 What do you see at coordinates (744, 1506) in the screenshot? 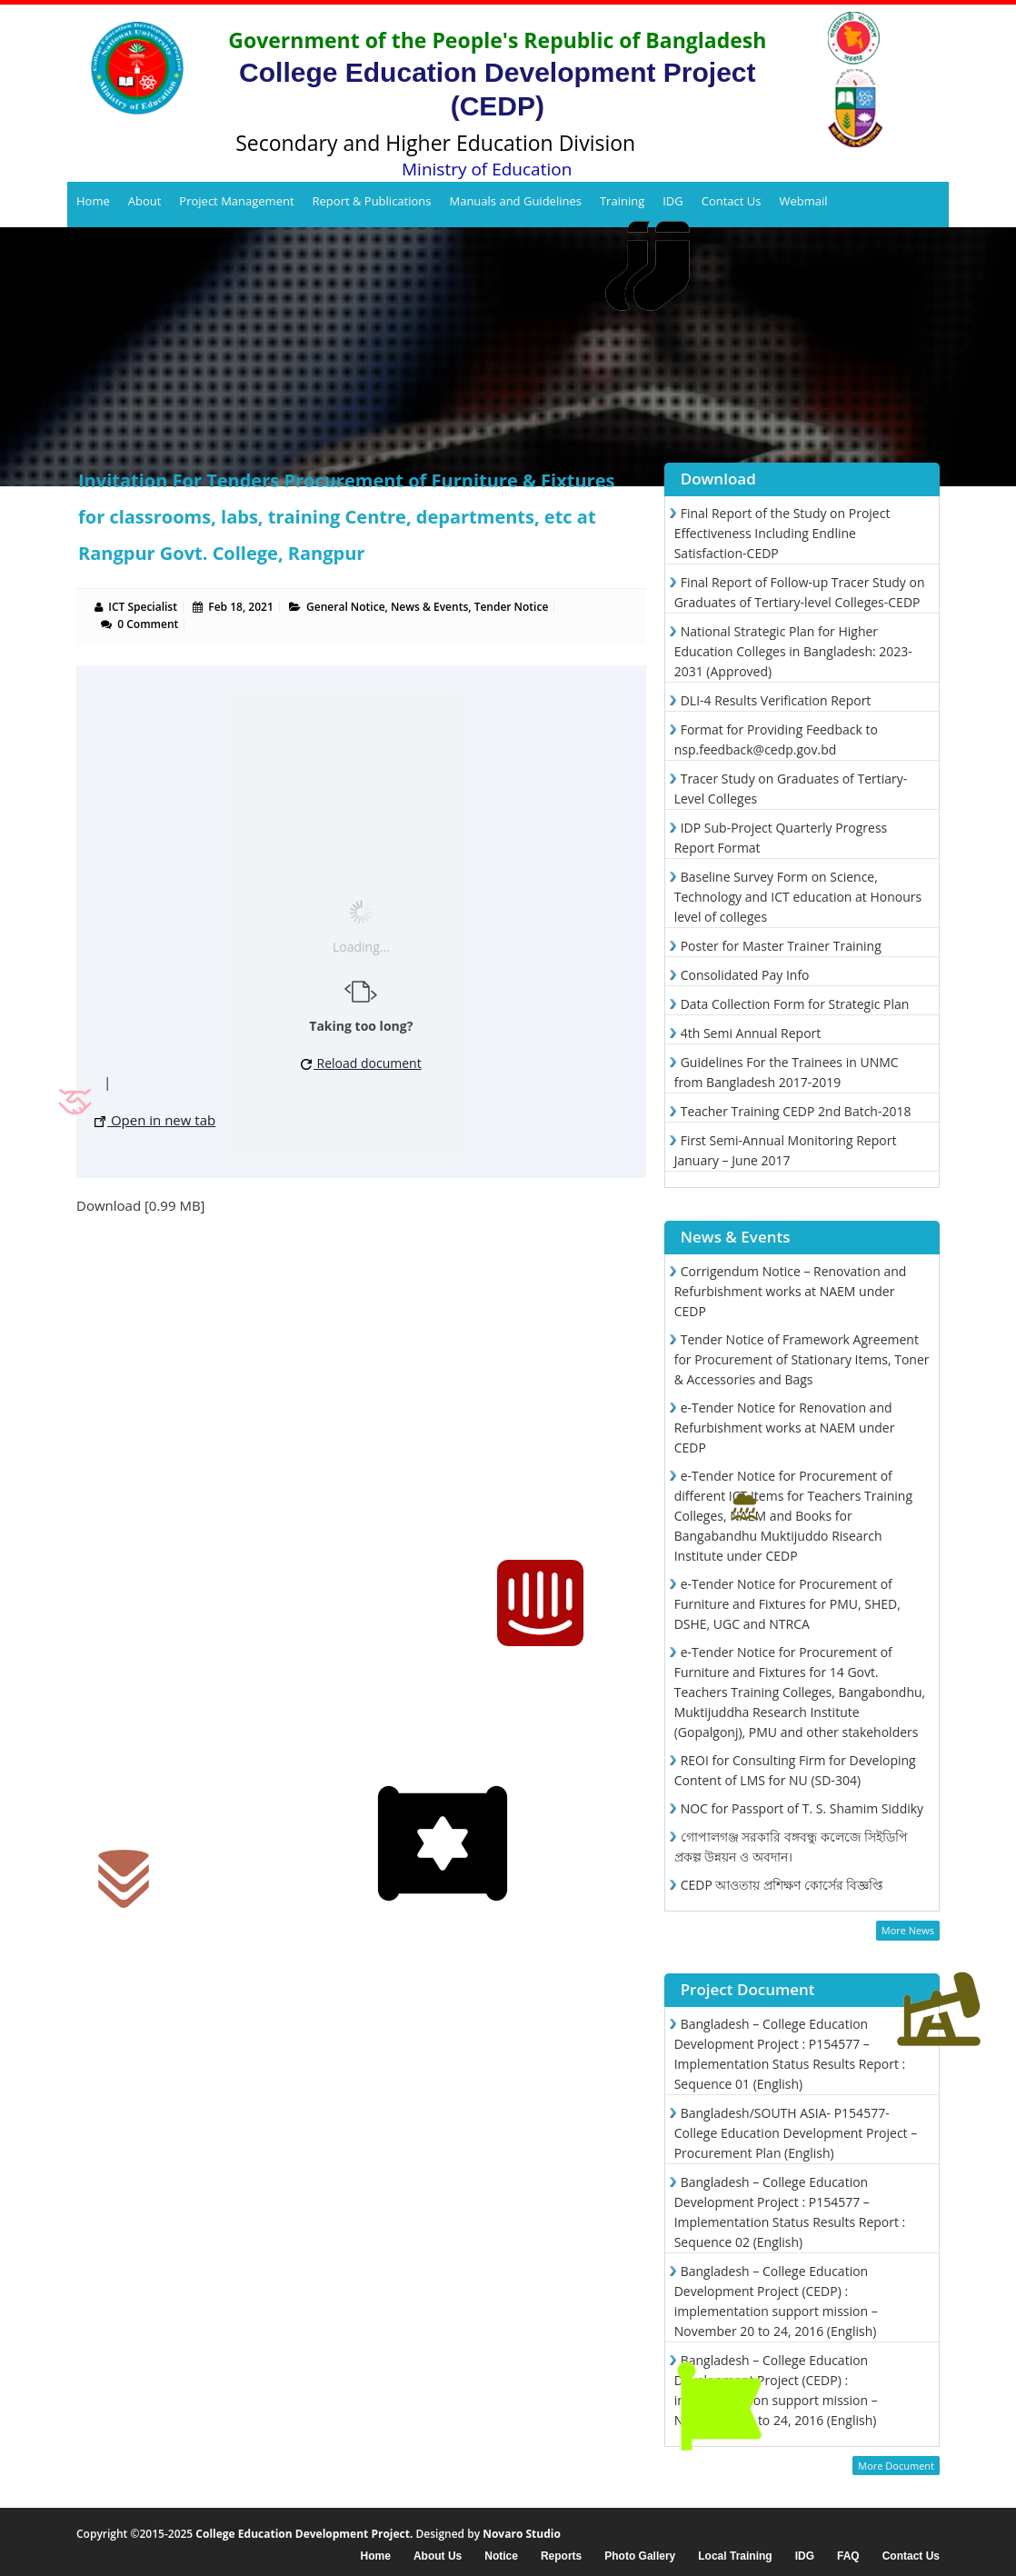
I see `indicates rainy weather with flooding conditions` at bounding box center [744, 1506].